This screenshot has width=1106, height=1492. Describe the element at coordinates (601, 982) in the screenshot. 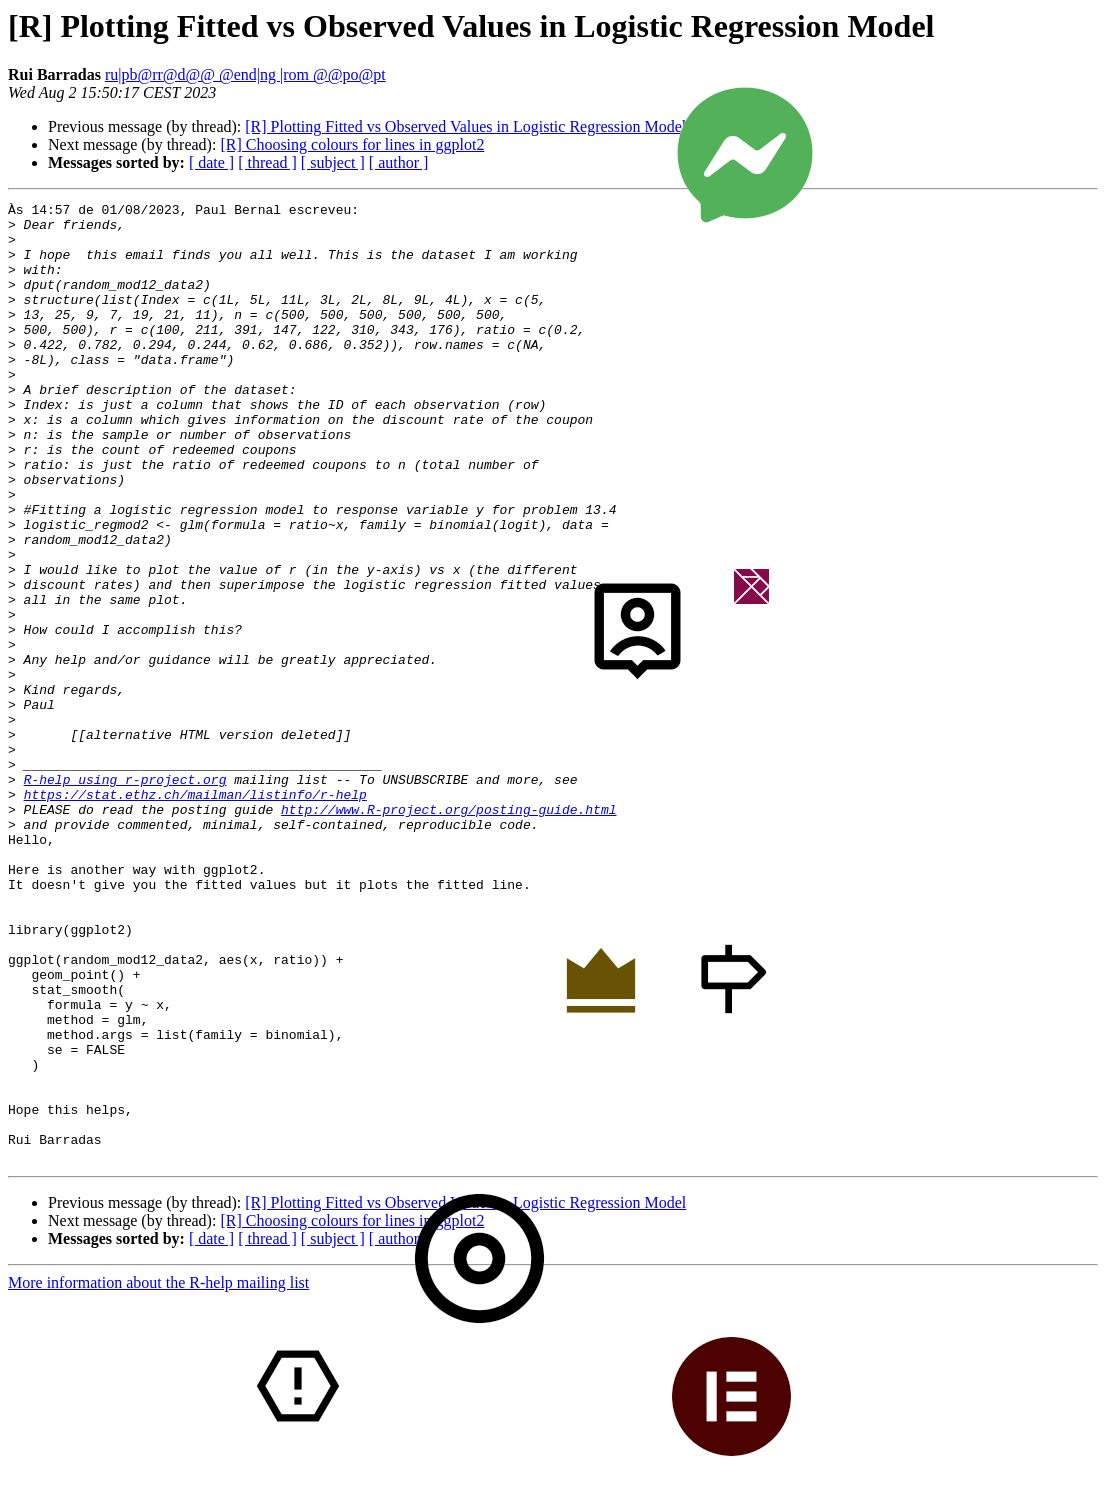

I see `indicates VIP or premium membership status` at that location.